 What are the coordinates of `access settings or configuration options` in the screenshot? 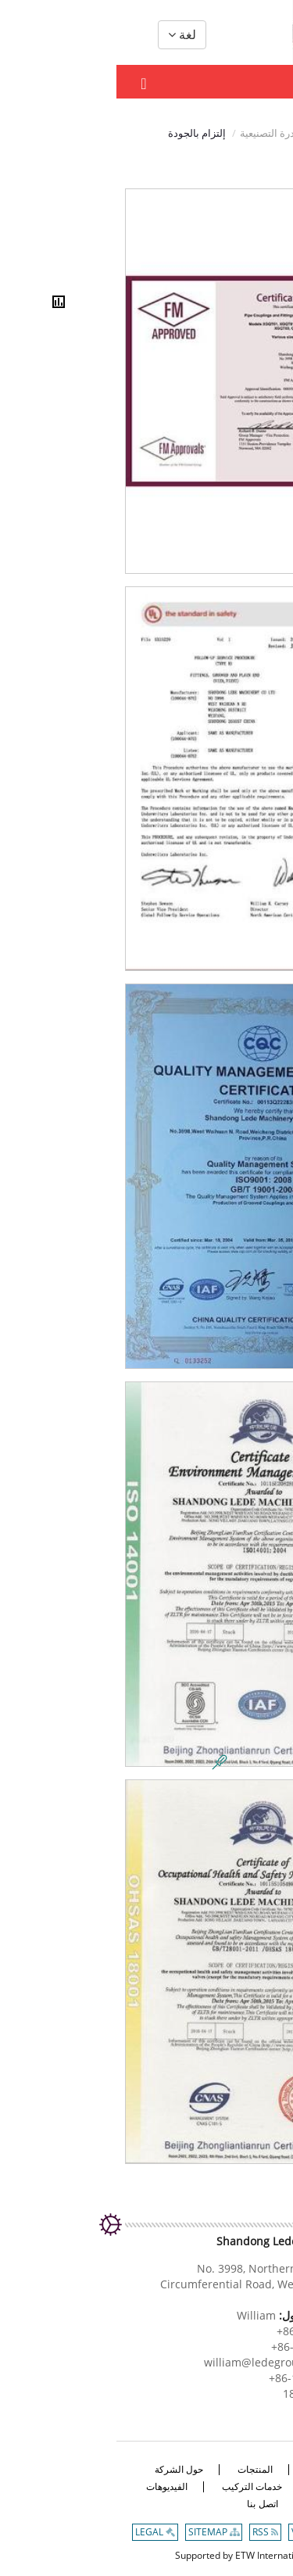 It's located at (220, 1762).